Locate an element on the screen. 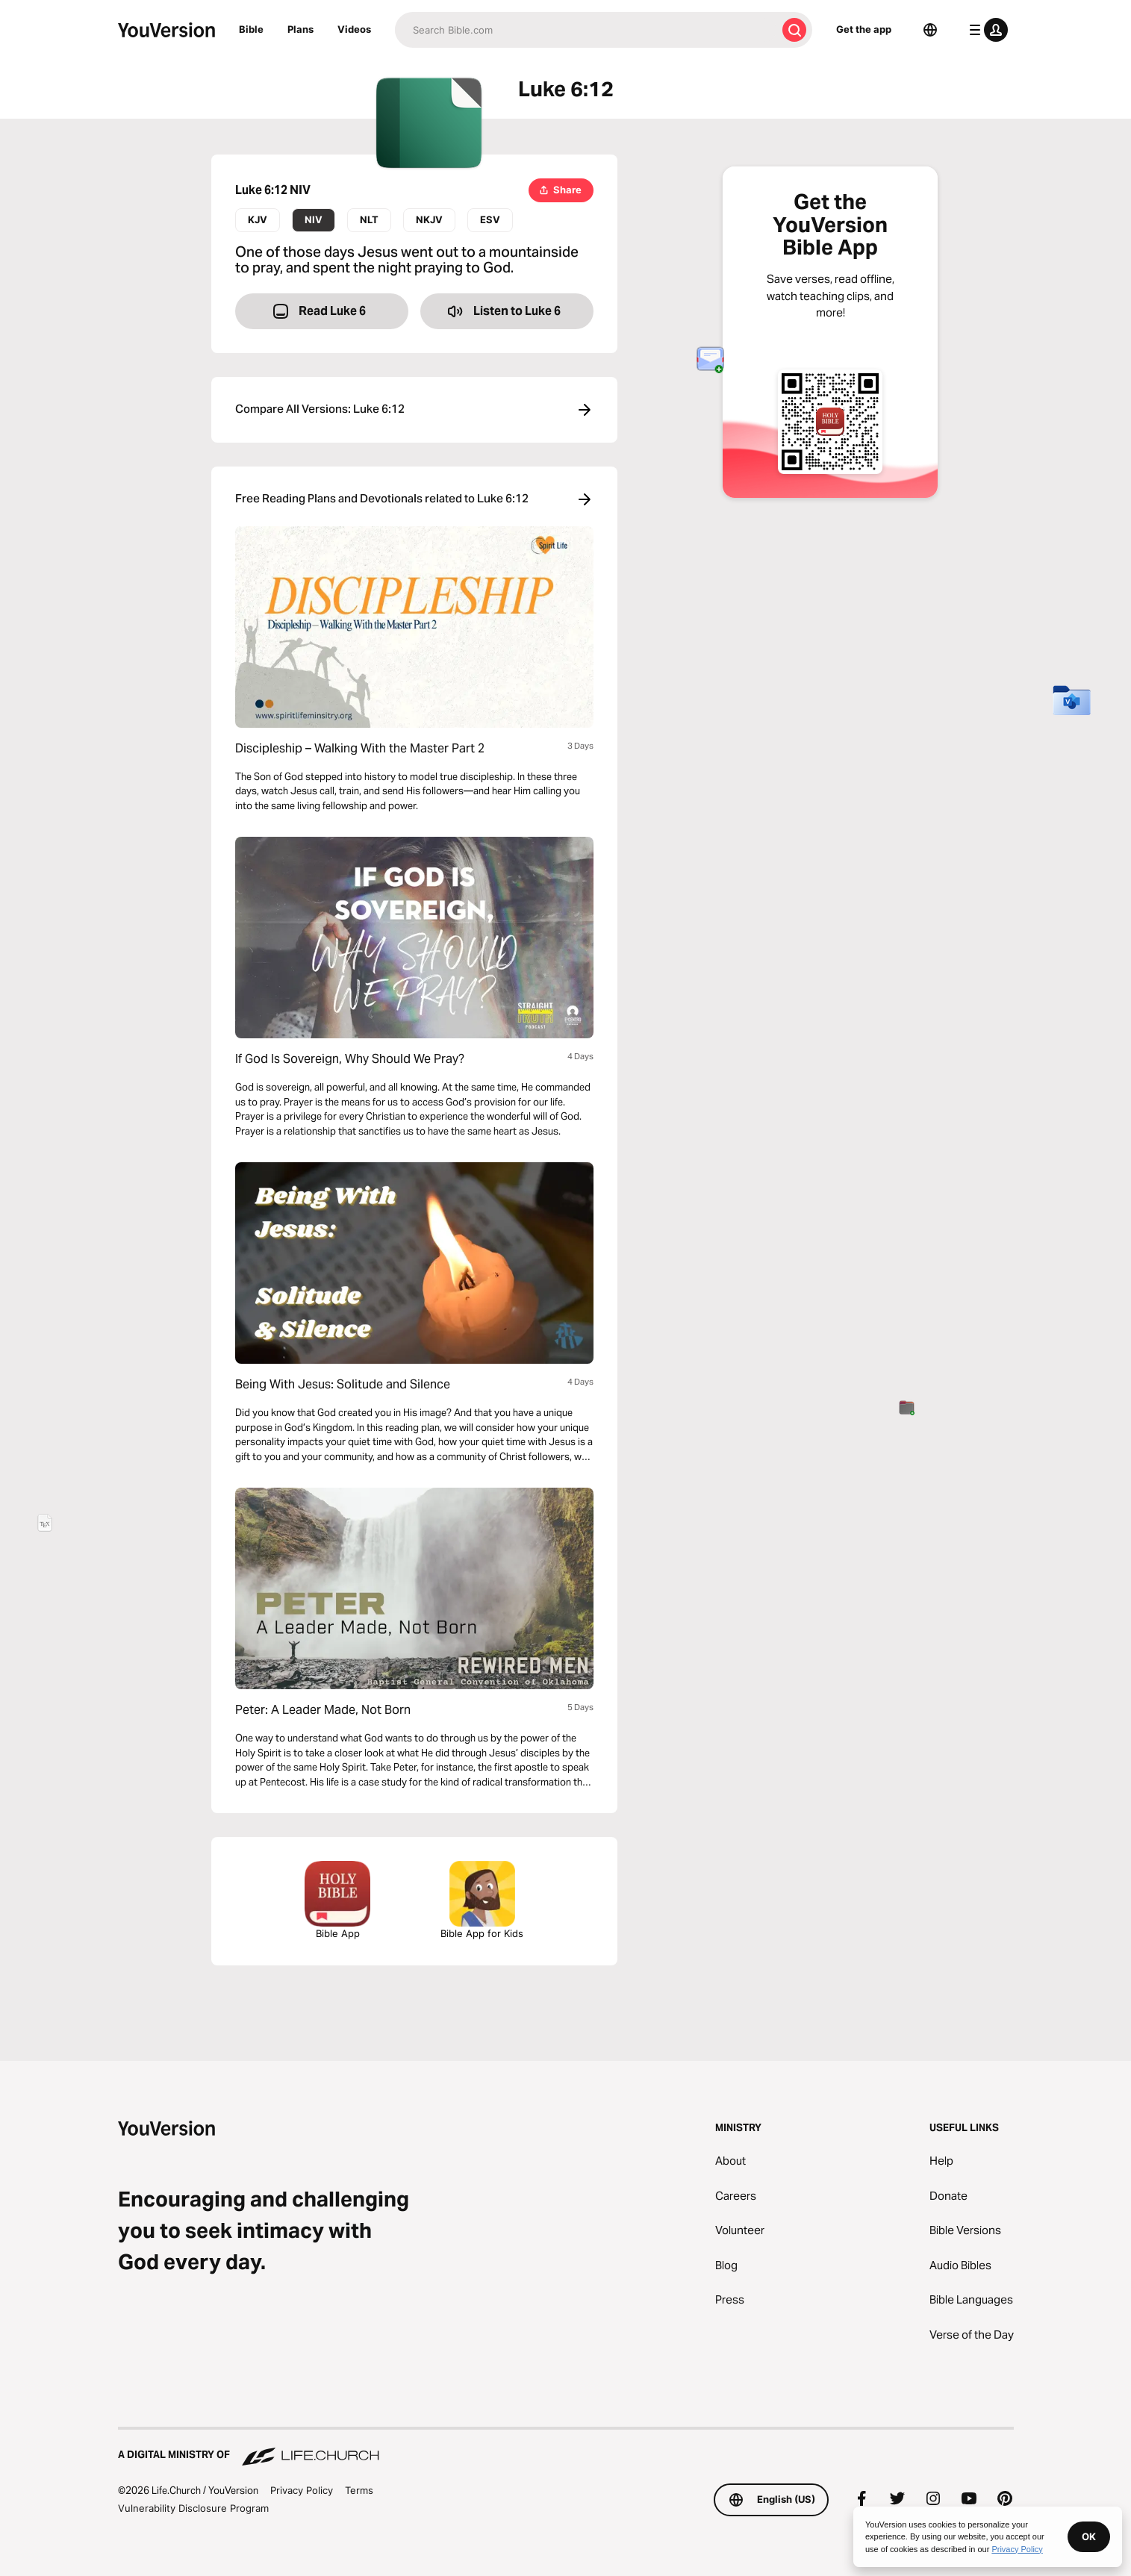  a LaTeX or TeX document file is located at coordinates (45, 1523).